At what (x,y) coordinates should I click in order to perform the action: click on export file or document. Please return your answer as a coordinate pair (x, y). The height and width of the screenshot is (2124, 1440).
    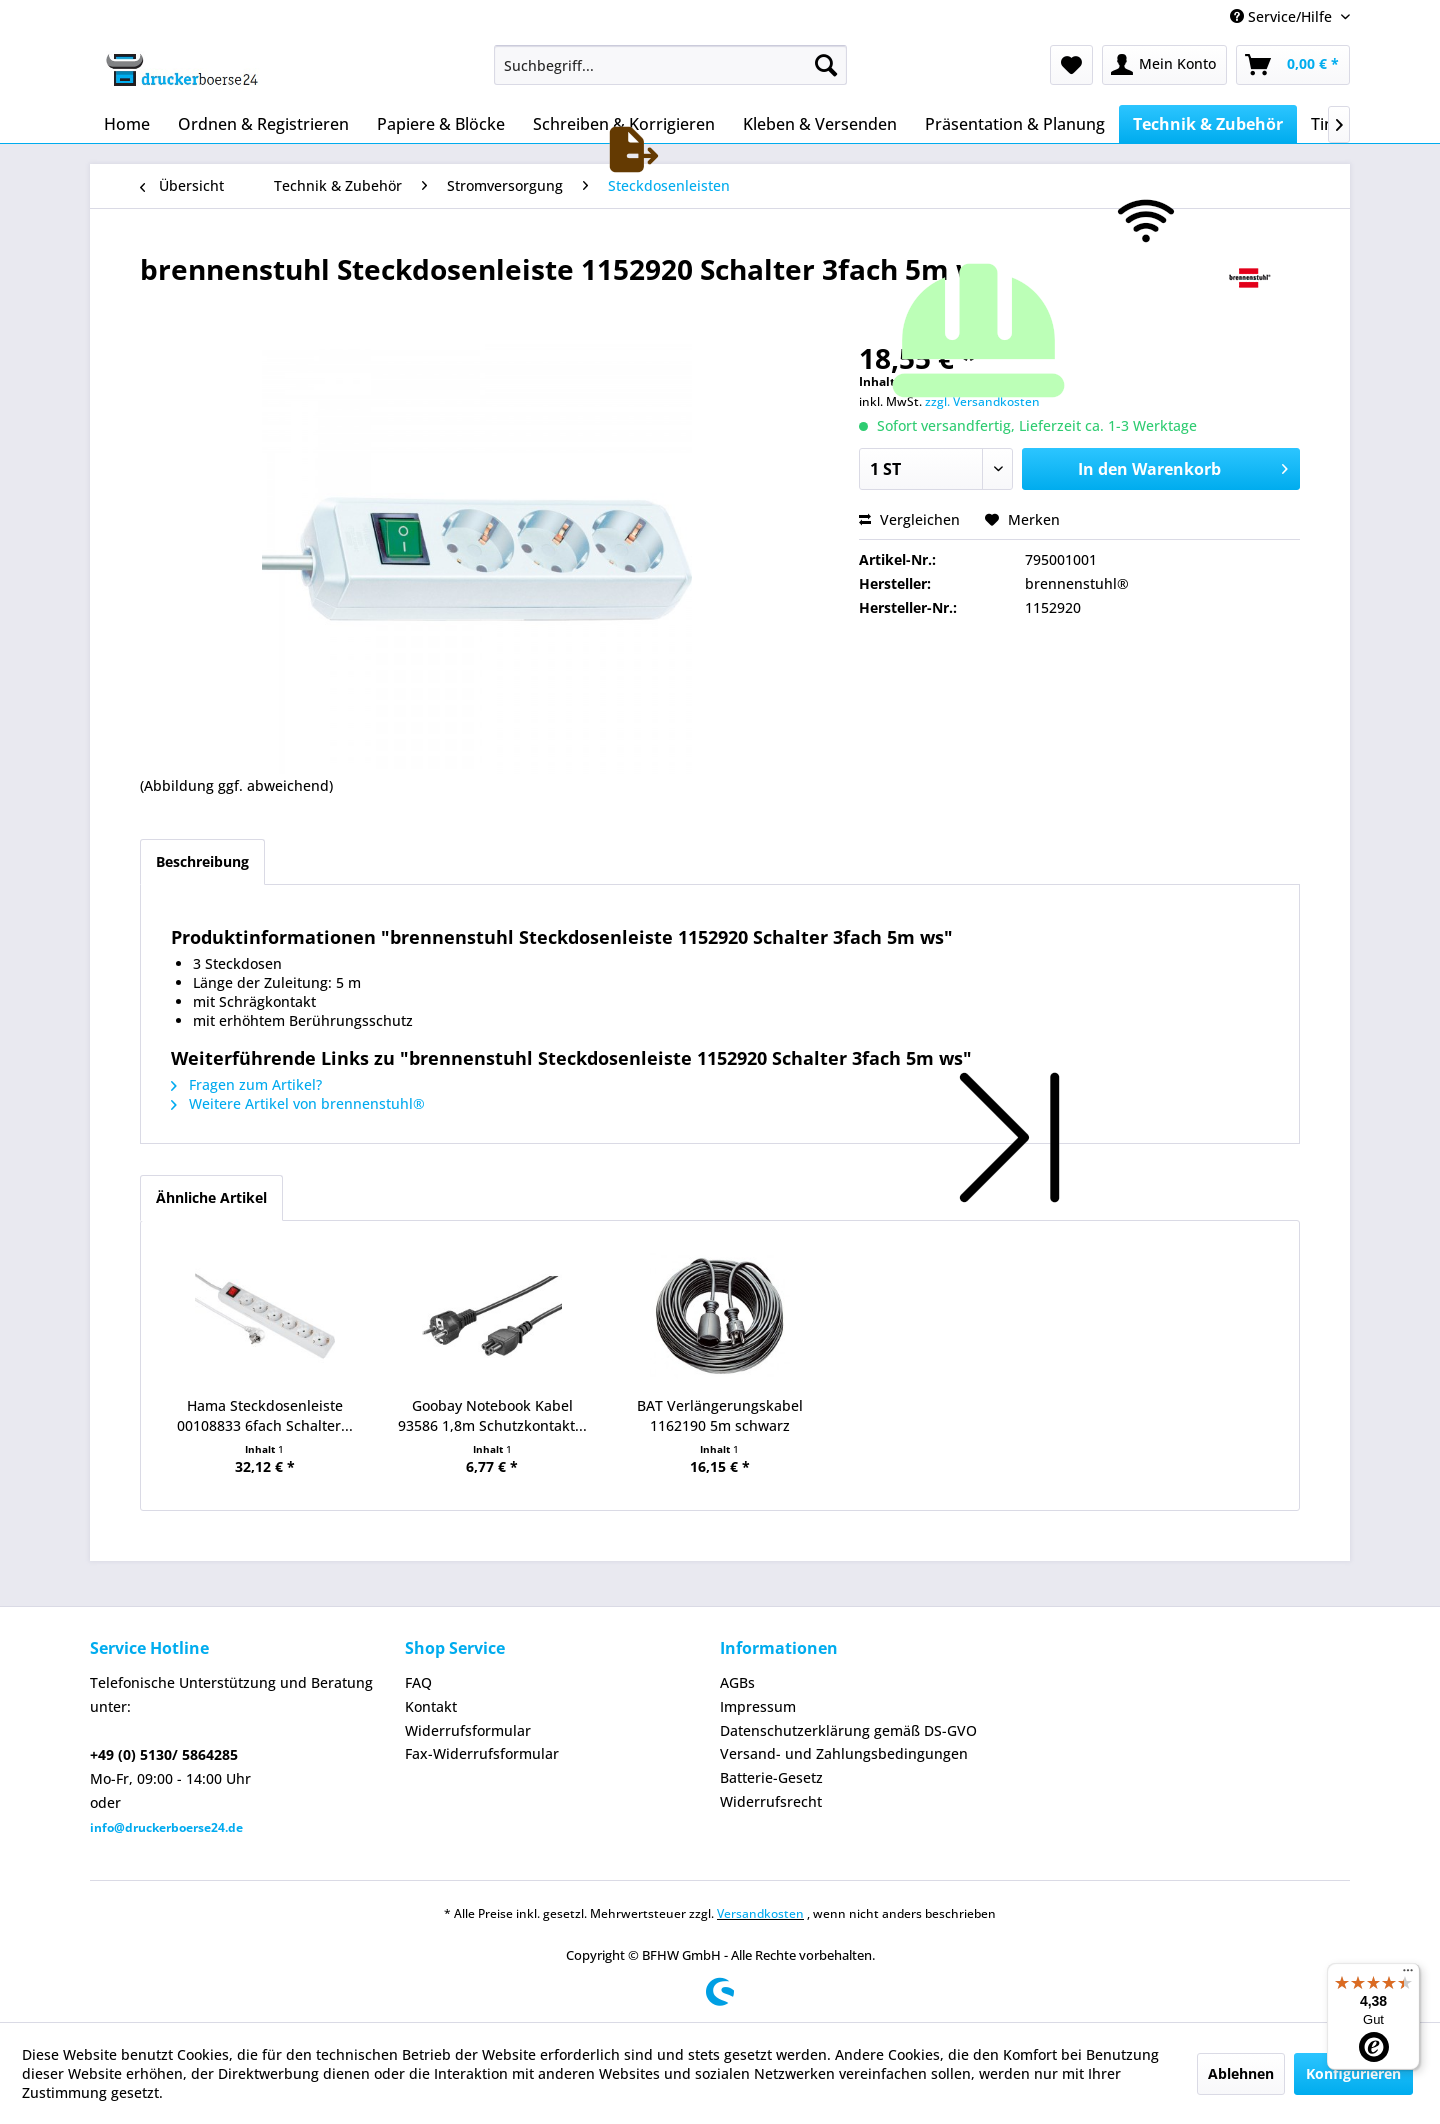
    Looking at the image, I should click on (632, 149).